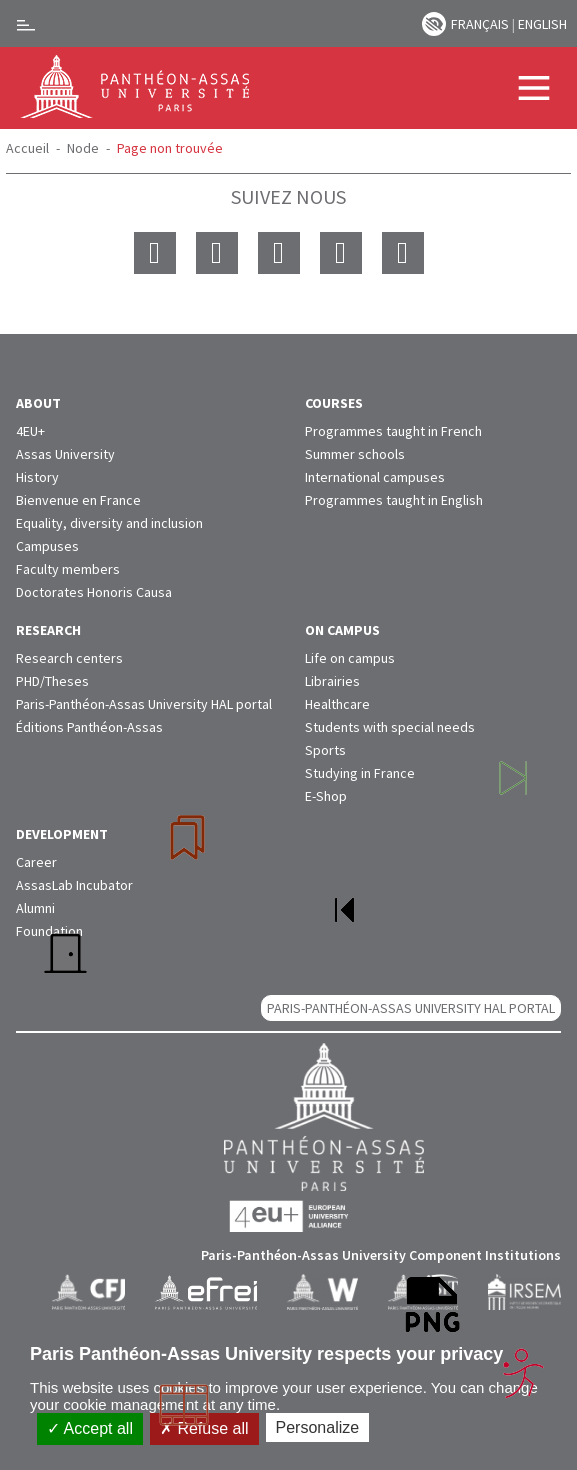  What do you see at coordinates (521, 1372) in the screenshot?
I see `throw or toss an item` at bounding box center [521, 1372].